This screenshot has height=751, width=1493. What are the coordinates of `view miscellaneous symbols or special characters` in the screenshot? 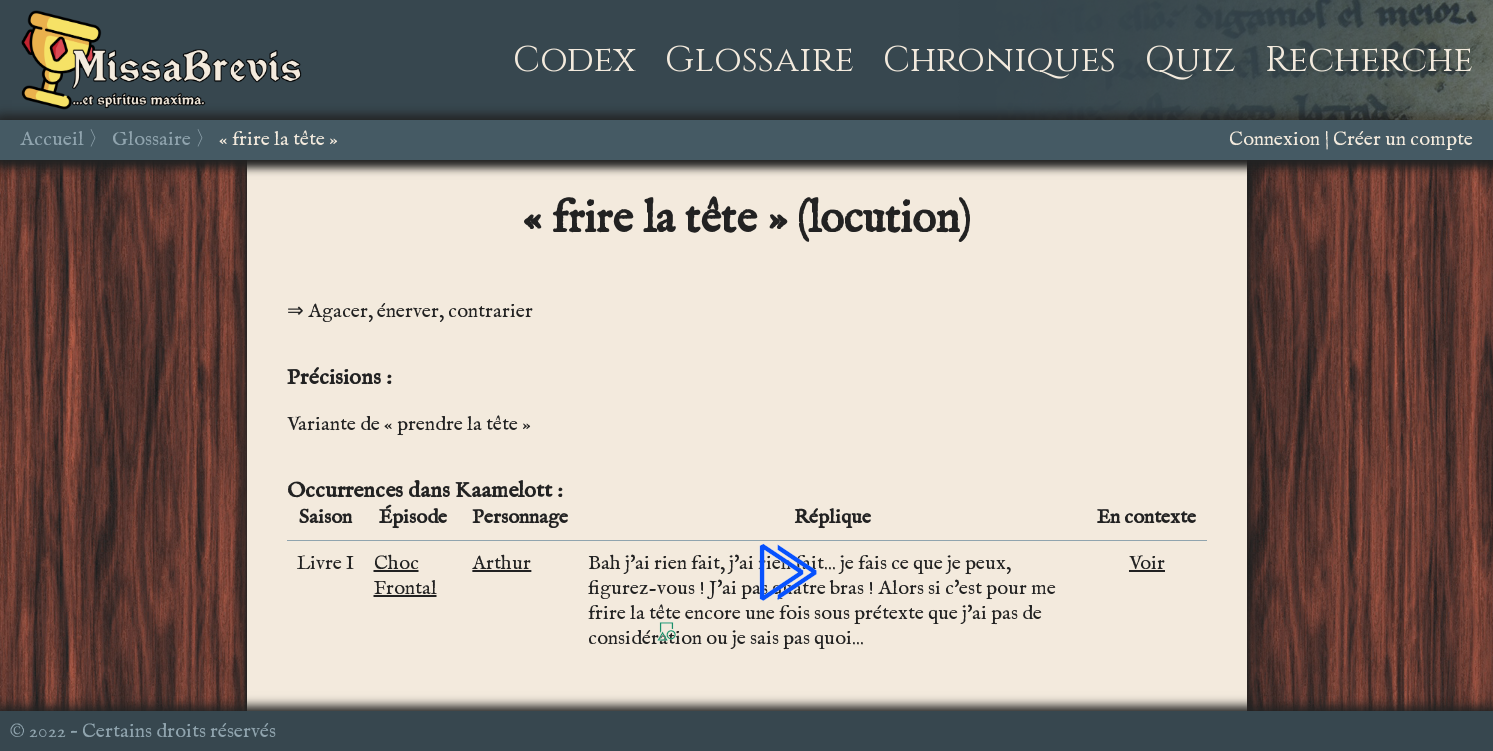 It's located at (666, 631).